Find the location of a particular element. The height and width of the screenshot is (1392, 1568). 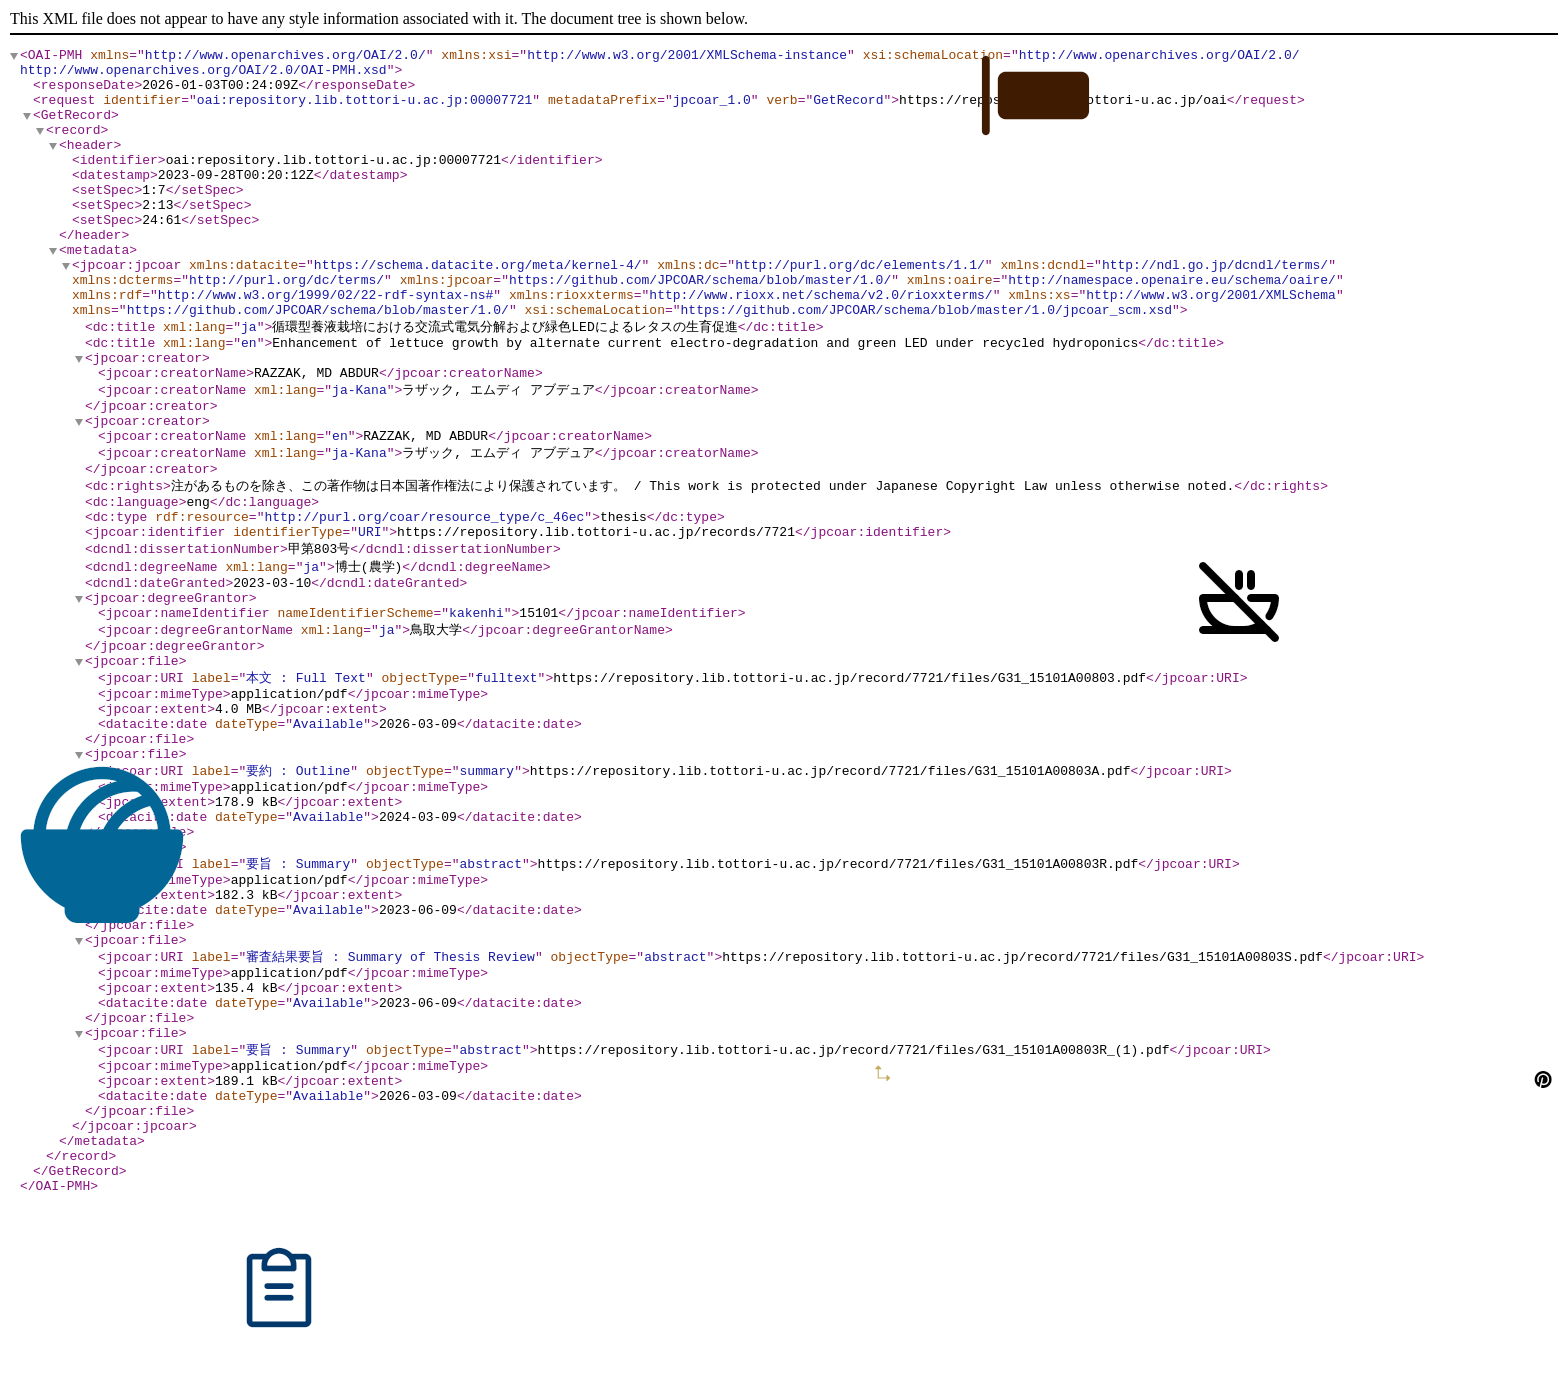

soup or hot food unavailable is located at coordinates (1239, 602).